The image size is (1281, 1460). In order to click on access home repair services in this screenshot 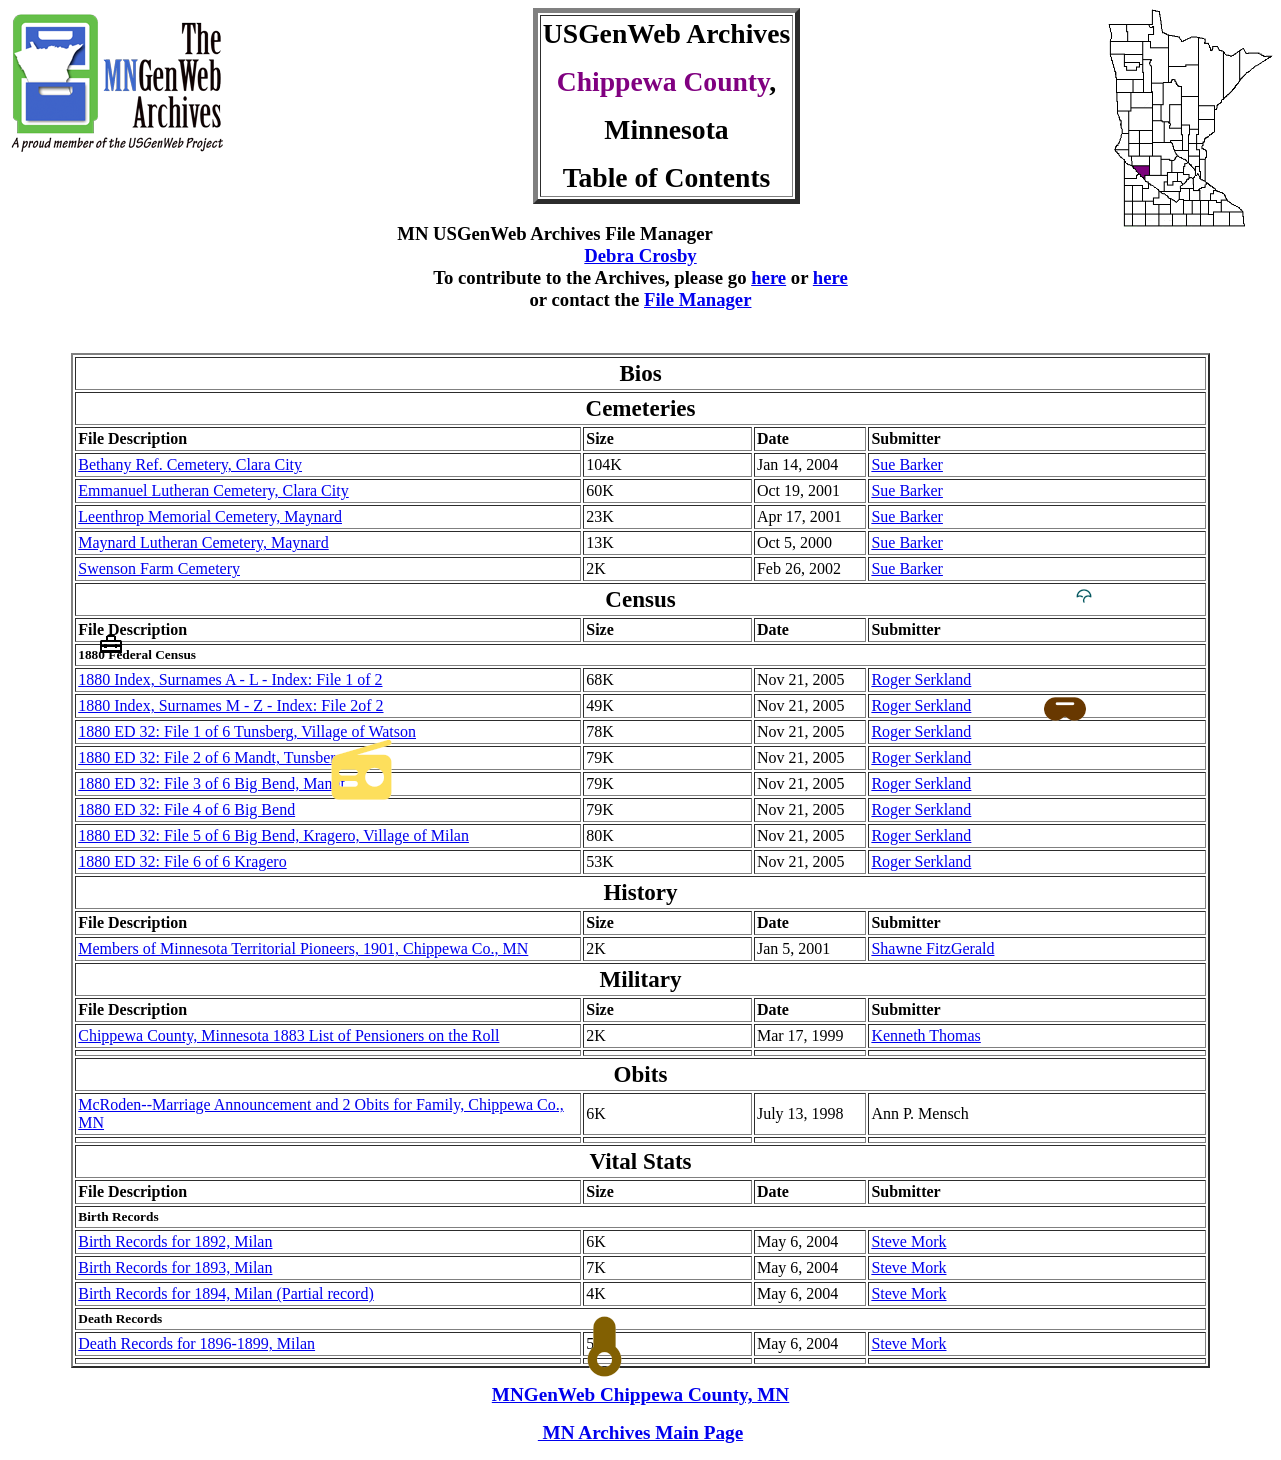, I will do `click(111, 644)`.